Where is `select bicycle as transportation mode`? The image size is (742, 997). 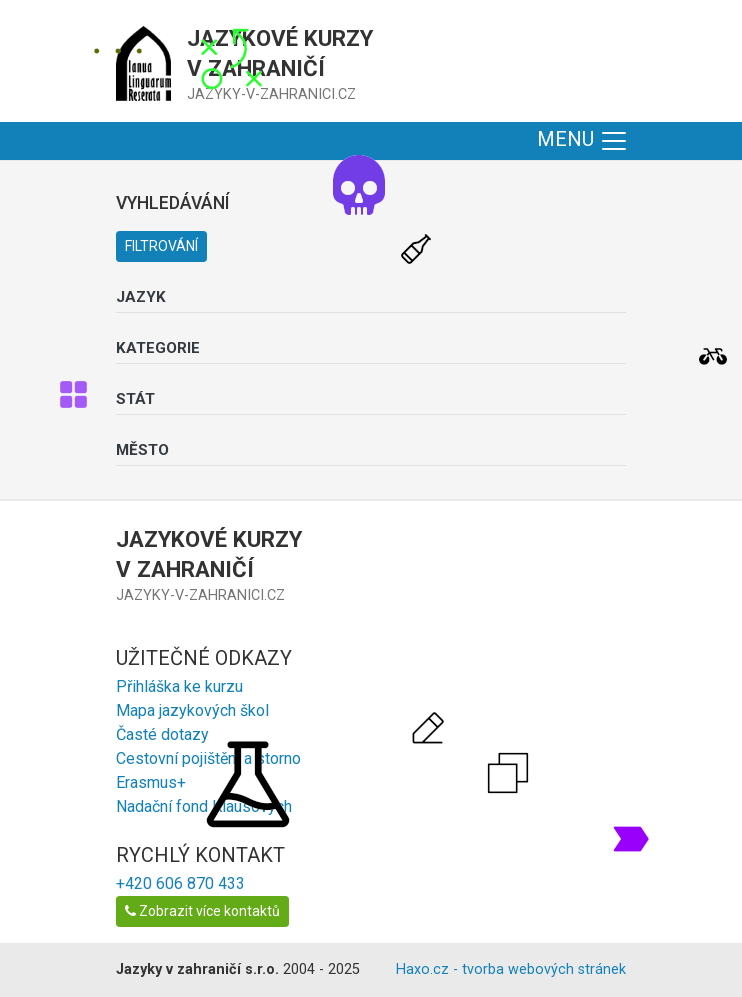 select bicycle as transportation mode is located at coordinates (713, 356).